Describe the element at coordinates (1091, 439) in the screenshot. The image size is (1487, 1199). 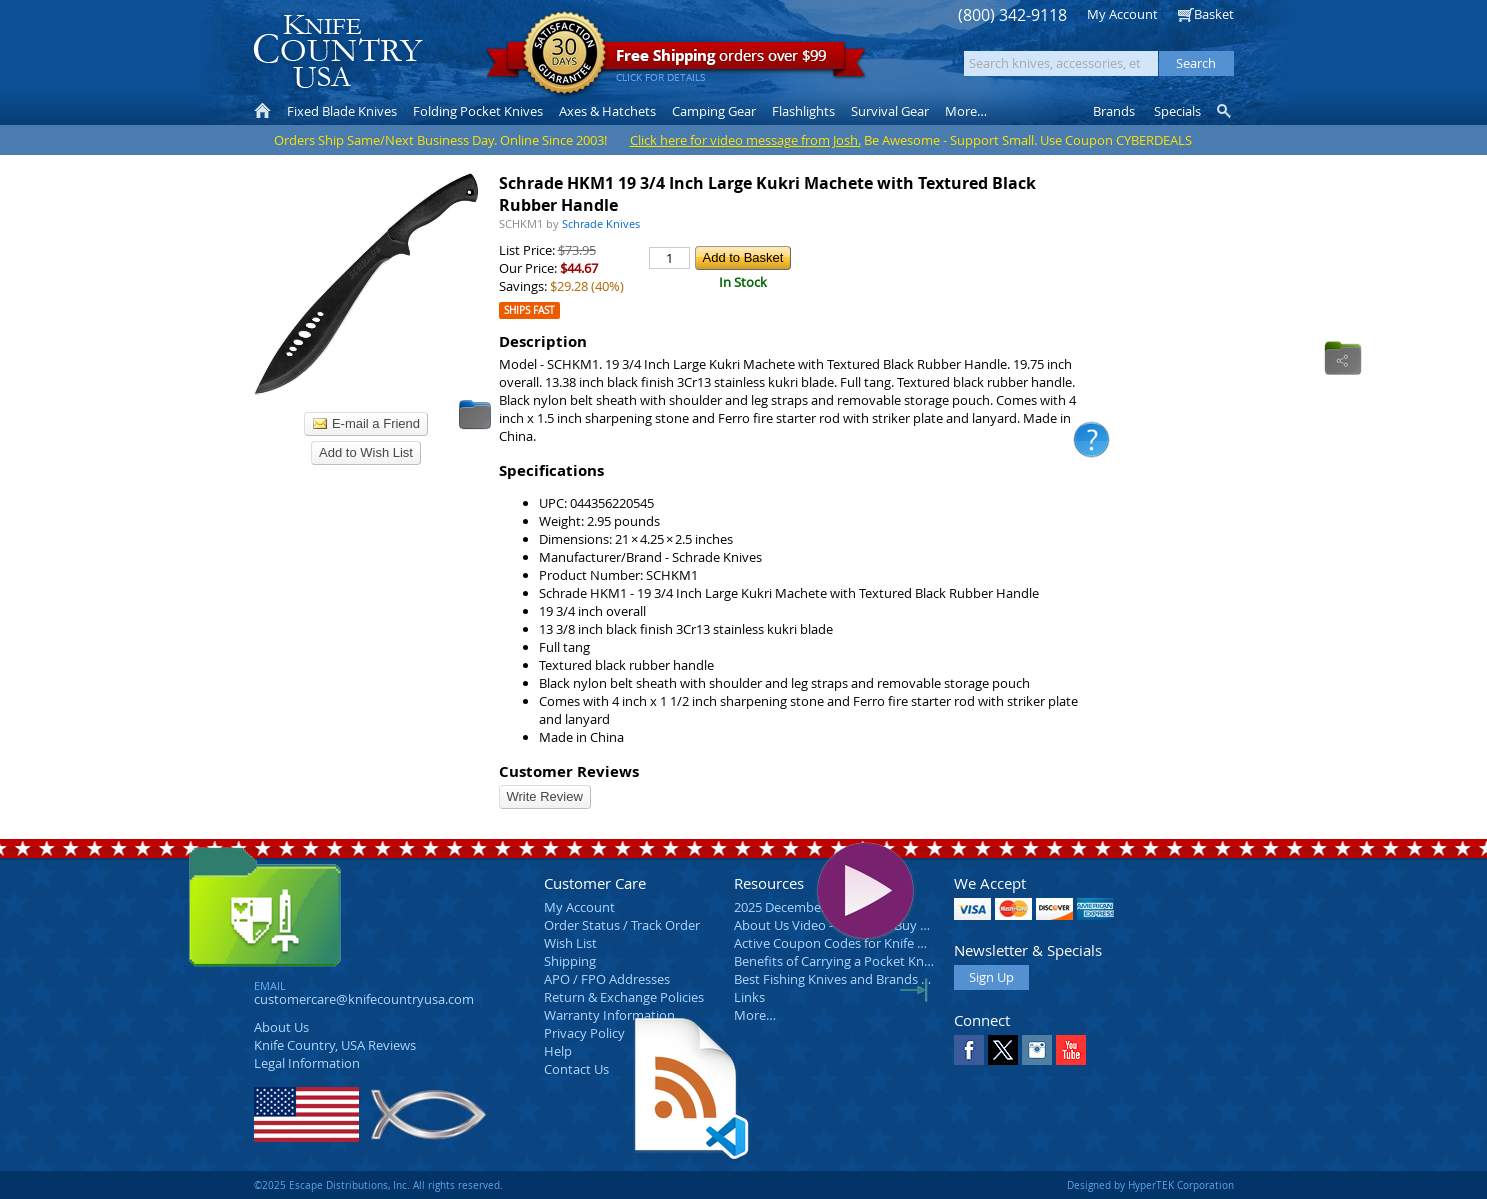
I see `access frequently asked questions` at that location.